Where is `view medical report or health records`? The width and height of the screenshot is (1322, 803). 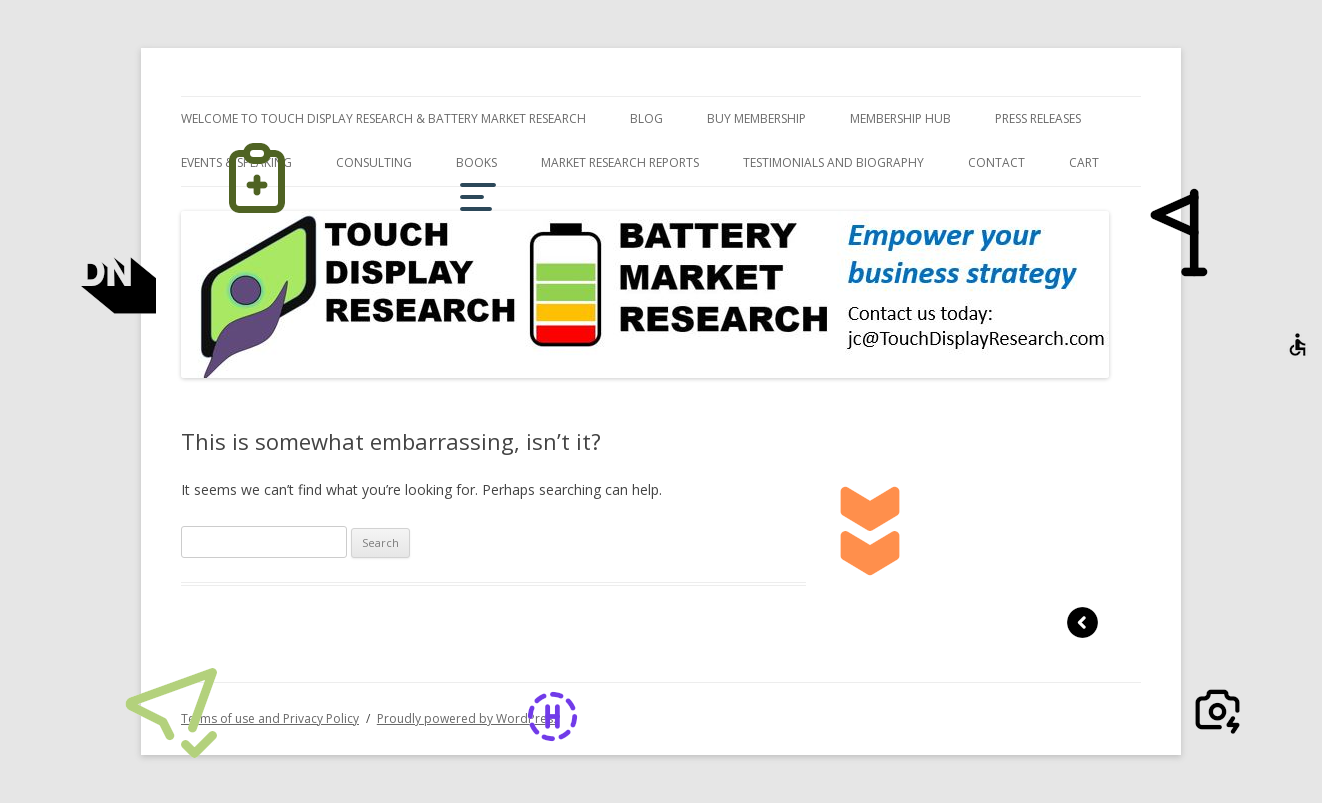
view medical report or health records is located at coordinates (257, 178).